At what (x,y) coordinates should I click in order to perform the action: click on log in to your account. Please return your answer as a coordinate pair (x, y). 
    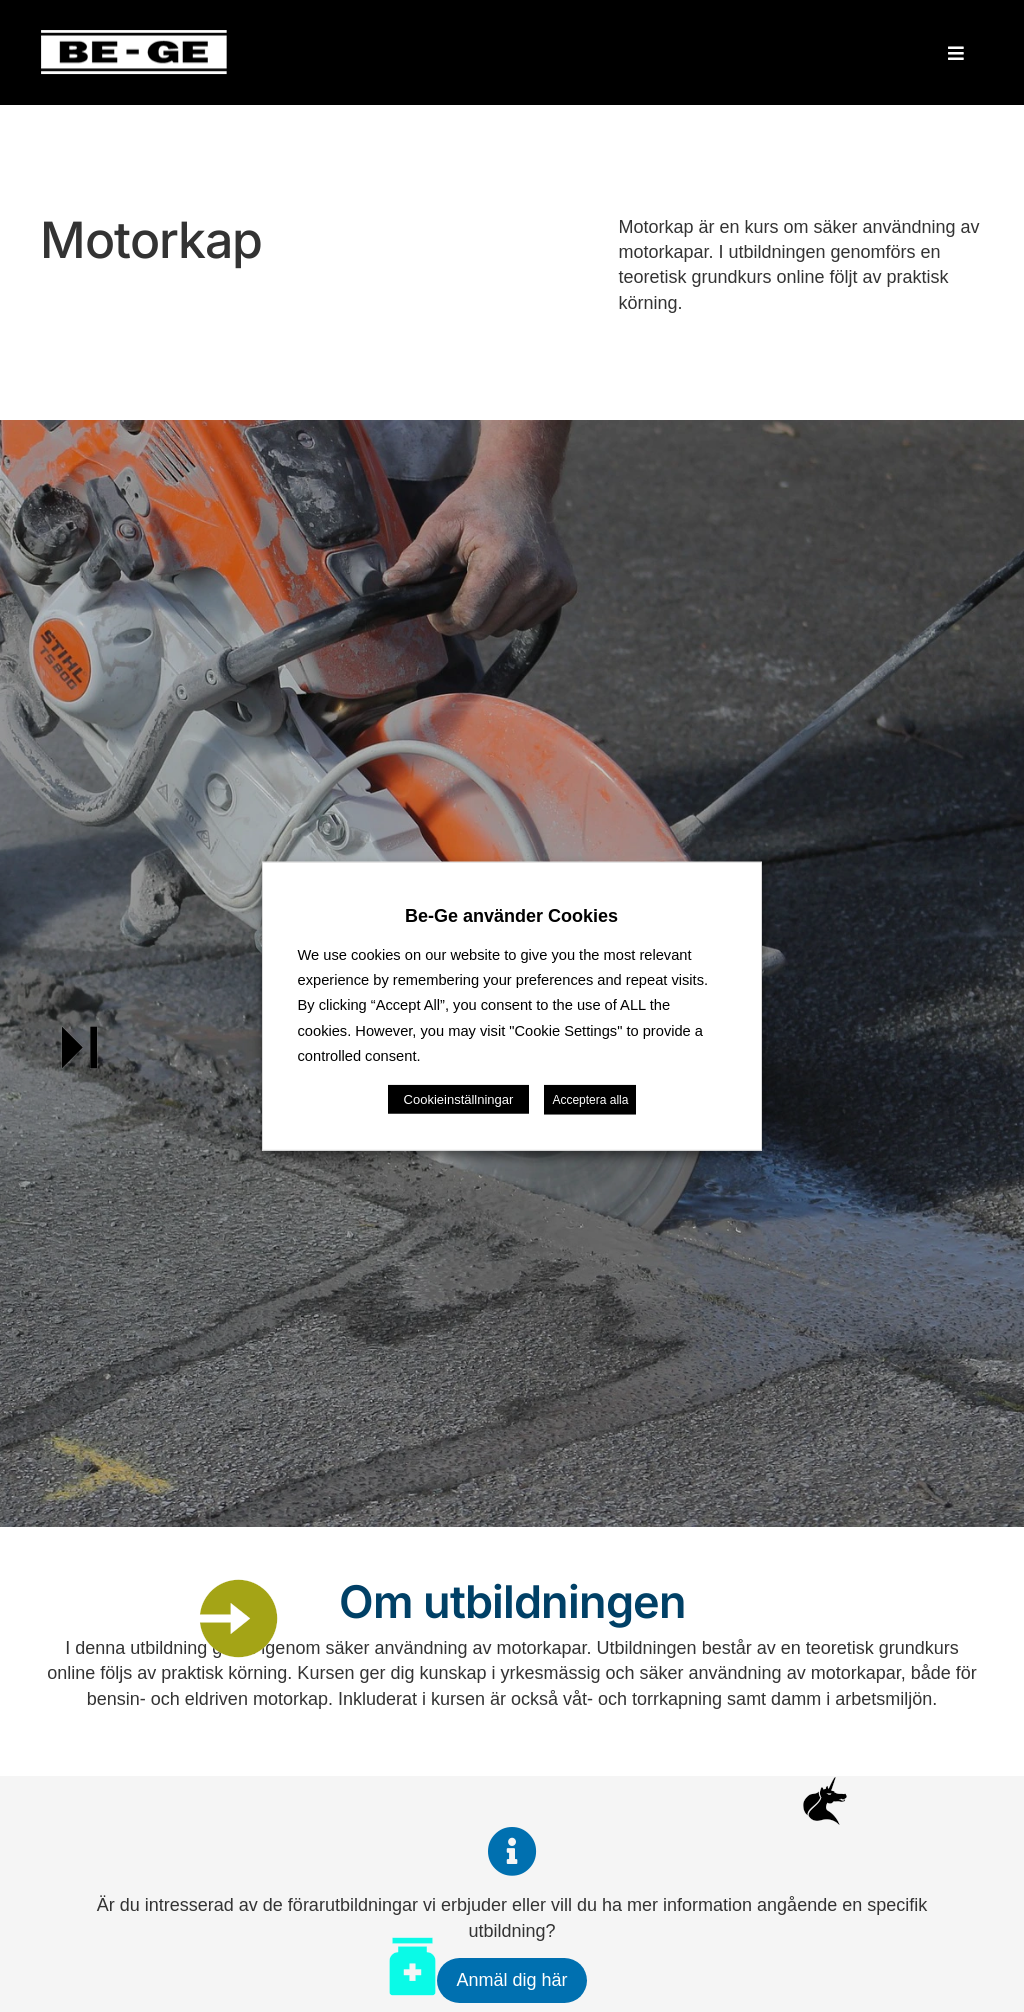
    Looking at the image, I should click on (238, 1618).